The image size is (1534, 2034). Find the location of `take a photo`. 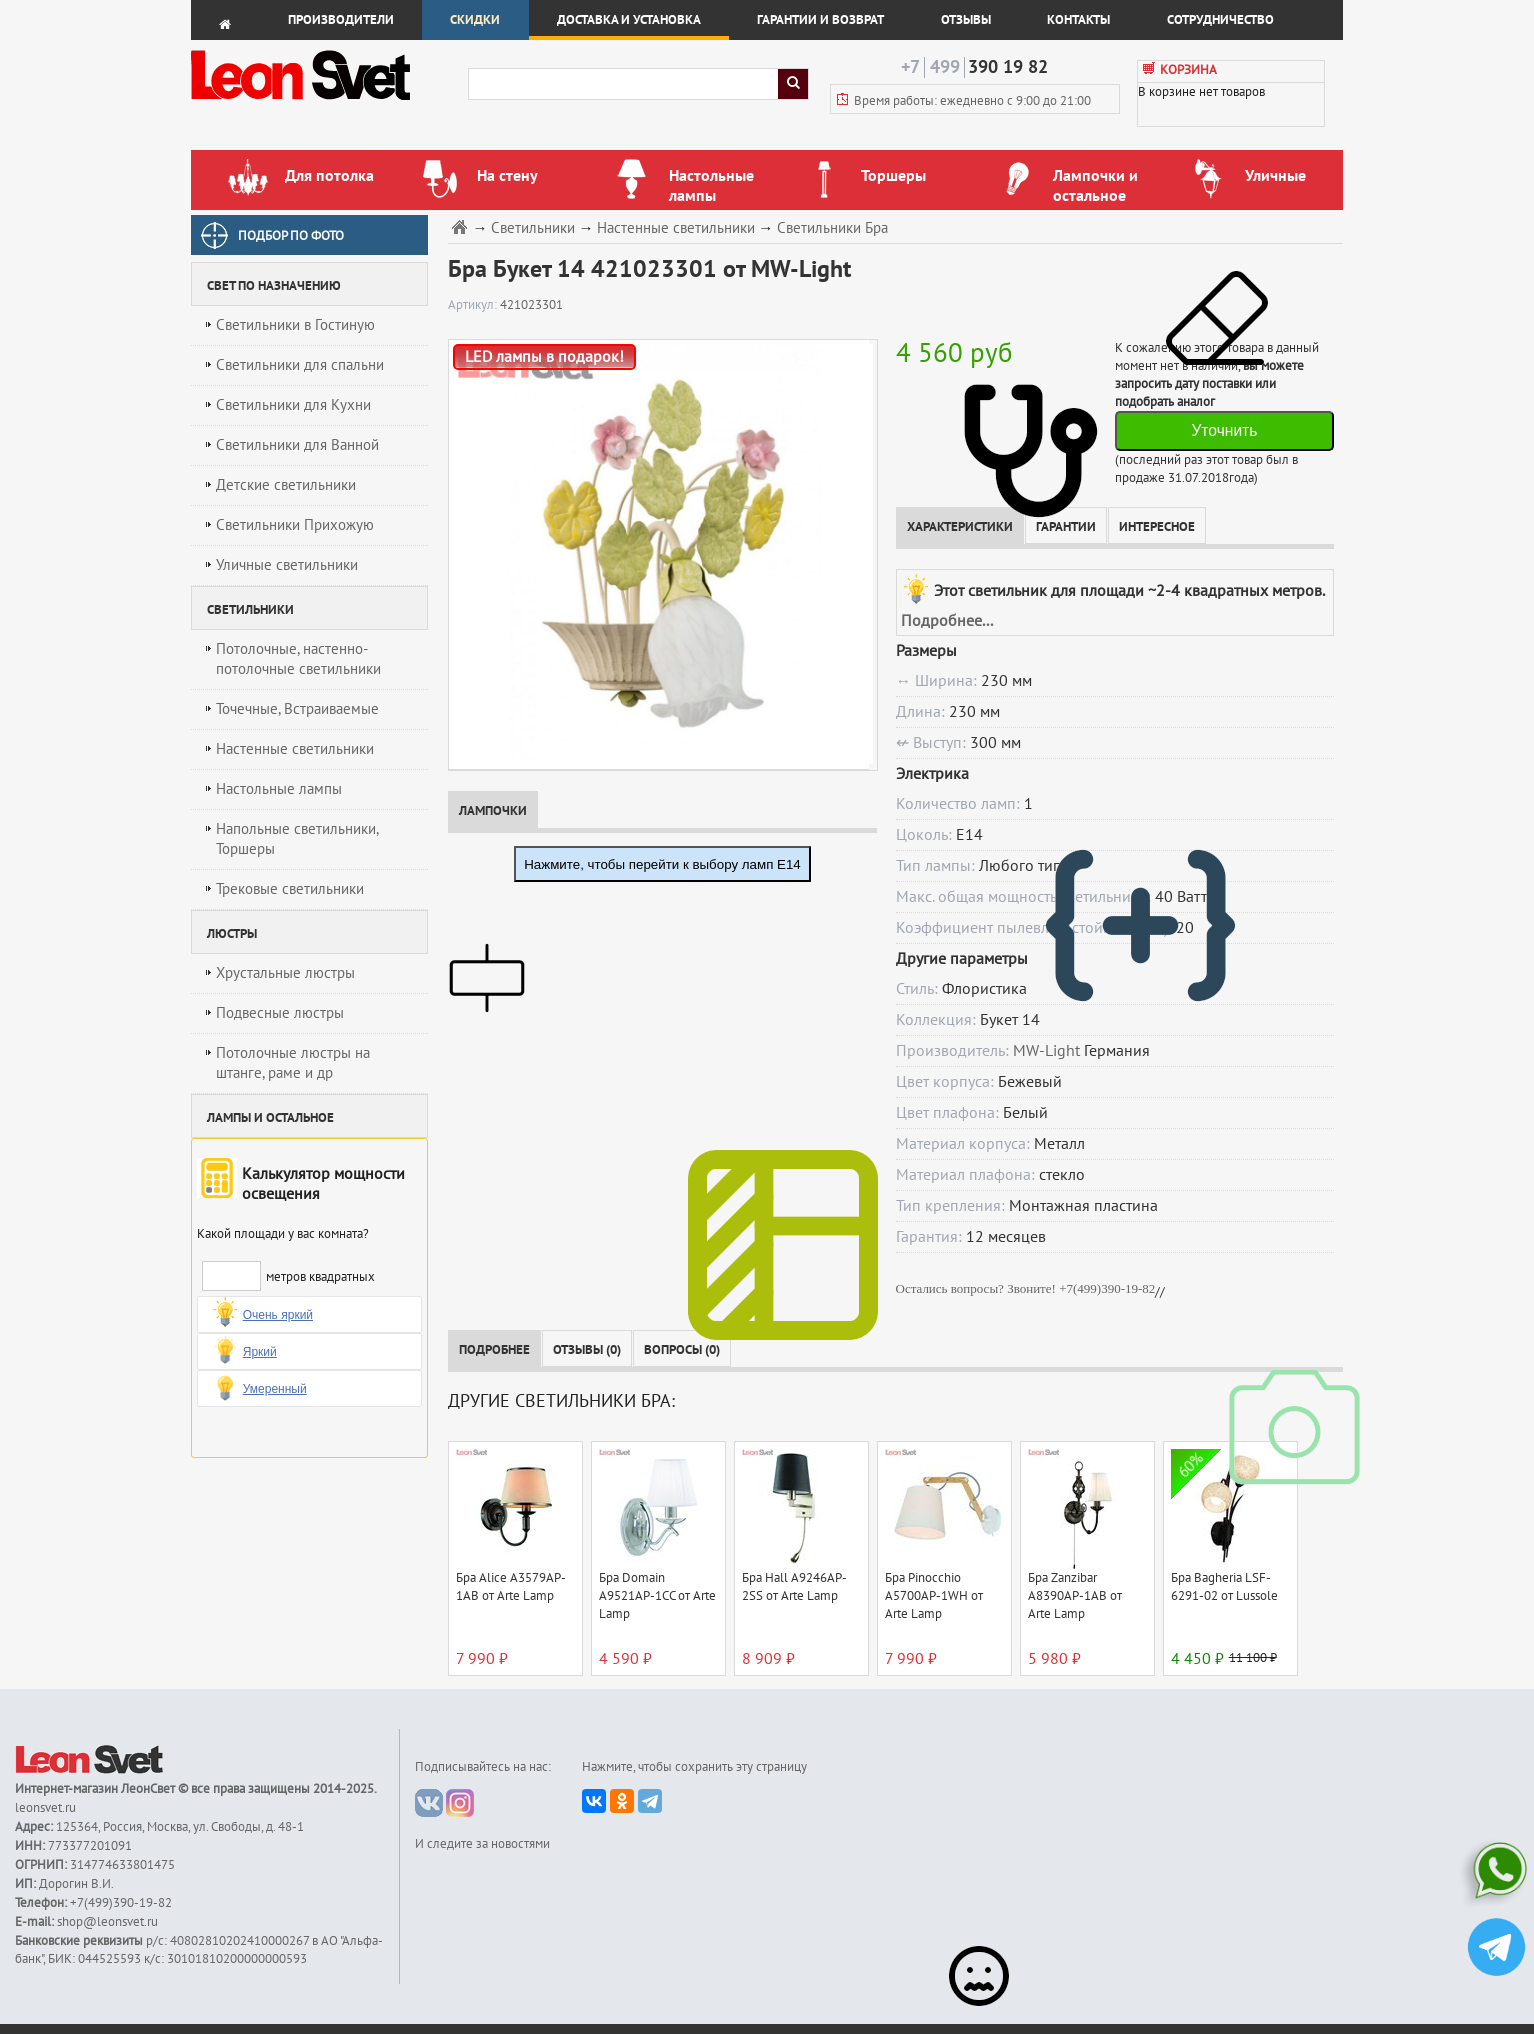

take a photo is located at coordinates (1294, 1429).